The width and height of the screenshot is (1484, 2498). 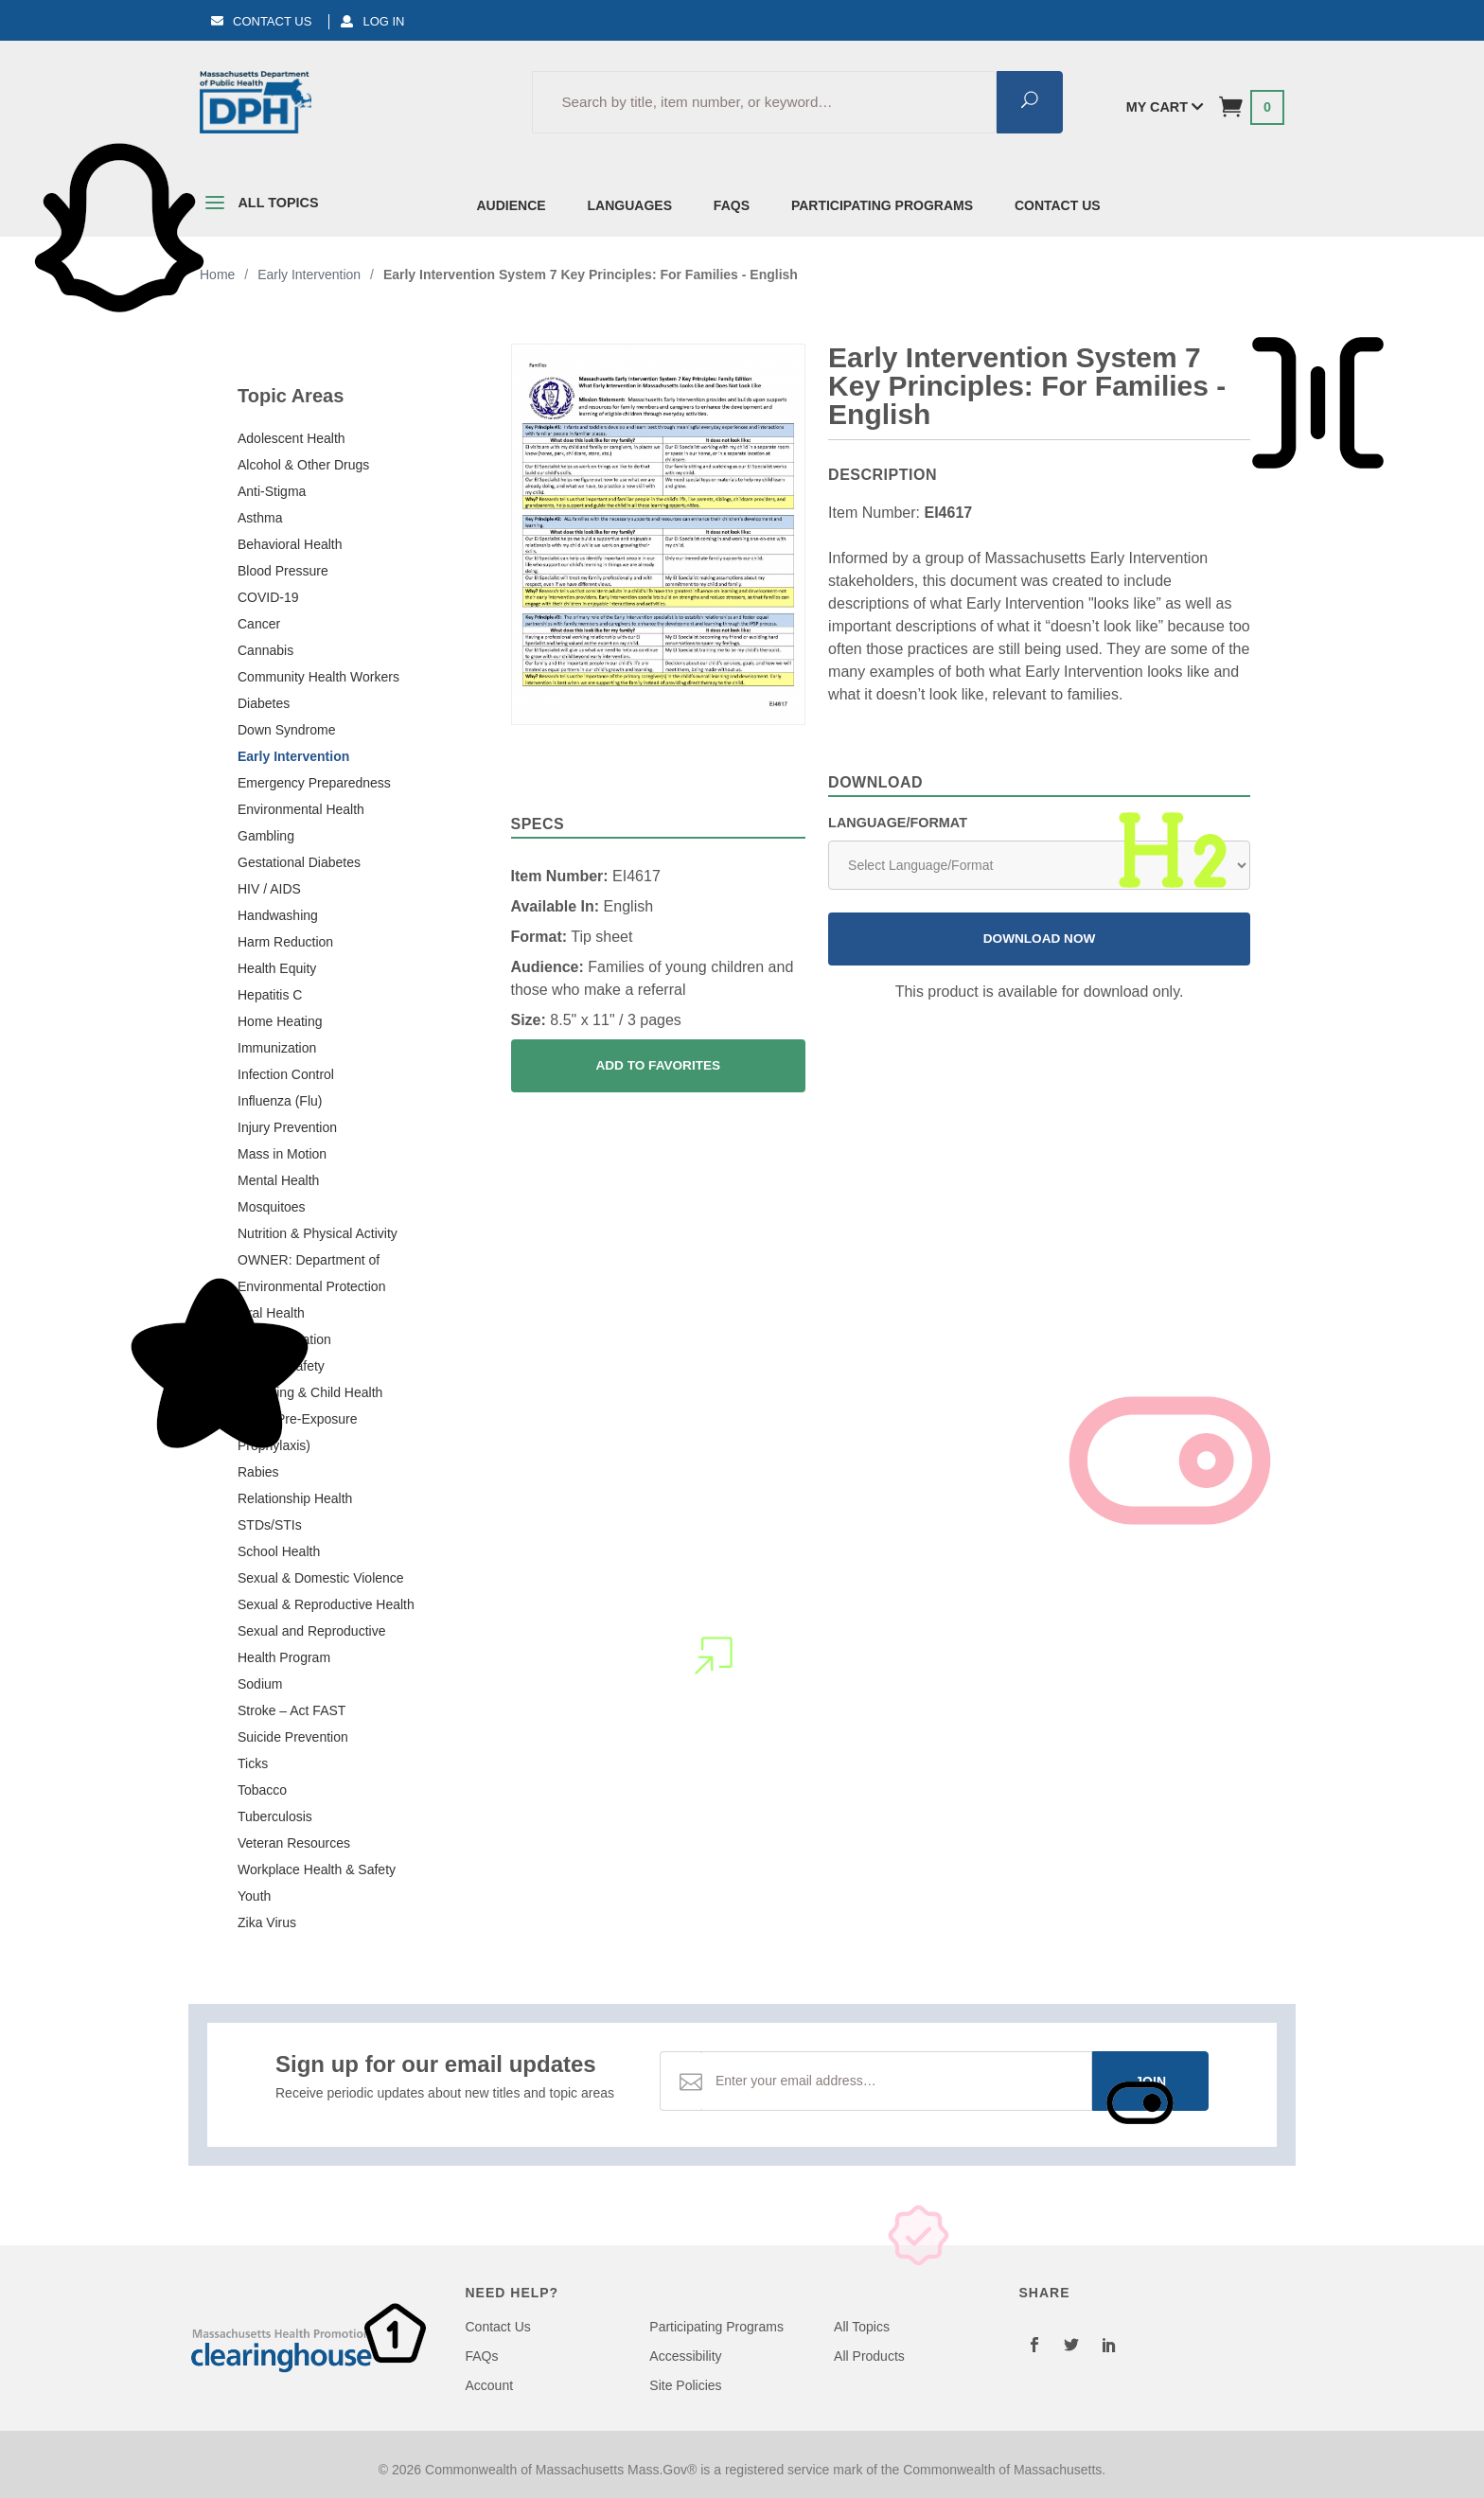 I want to click on toggle switch in the on position, so click(x=1170, y=1461).